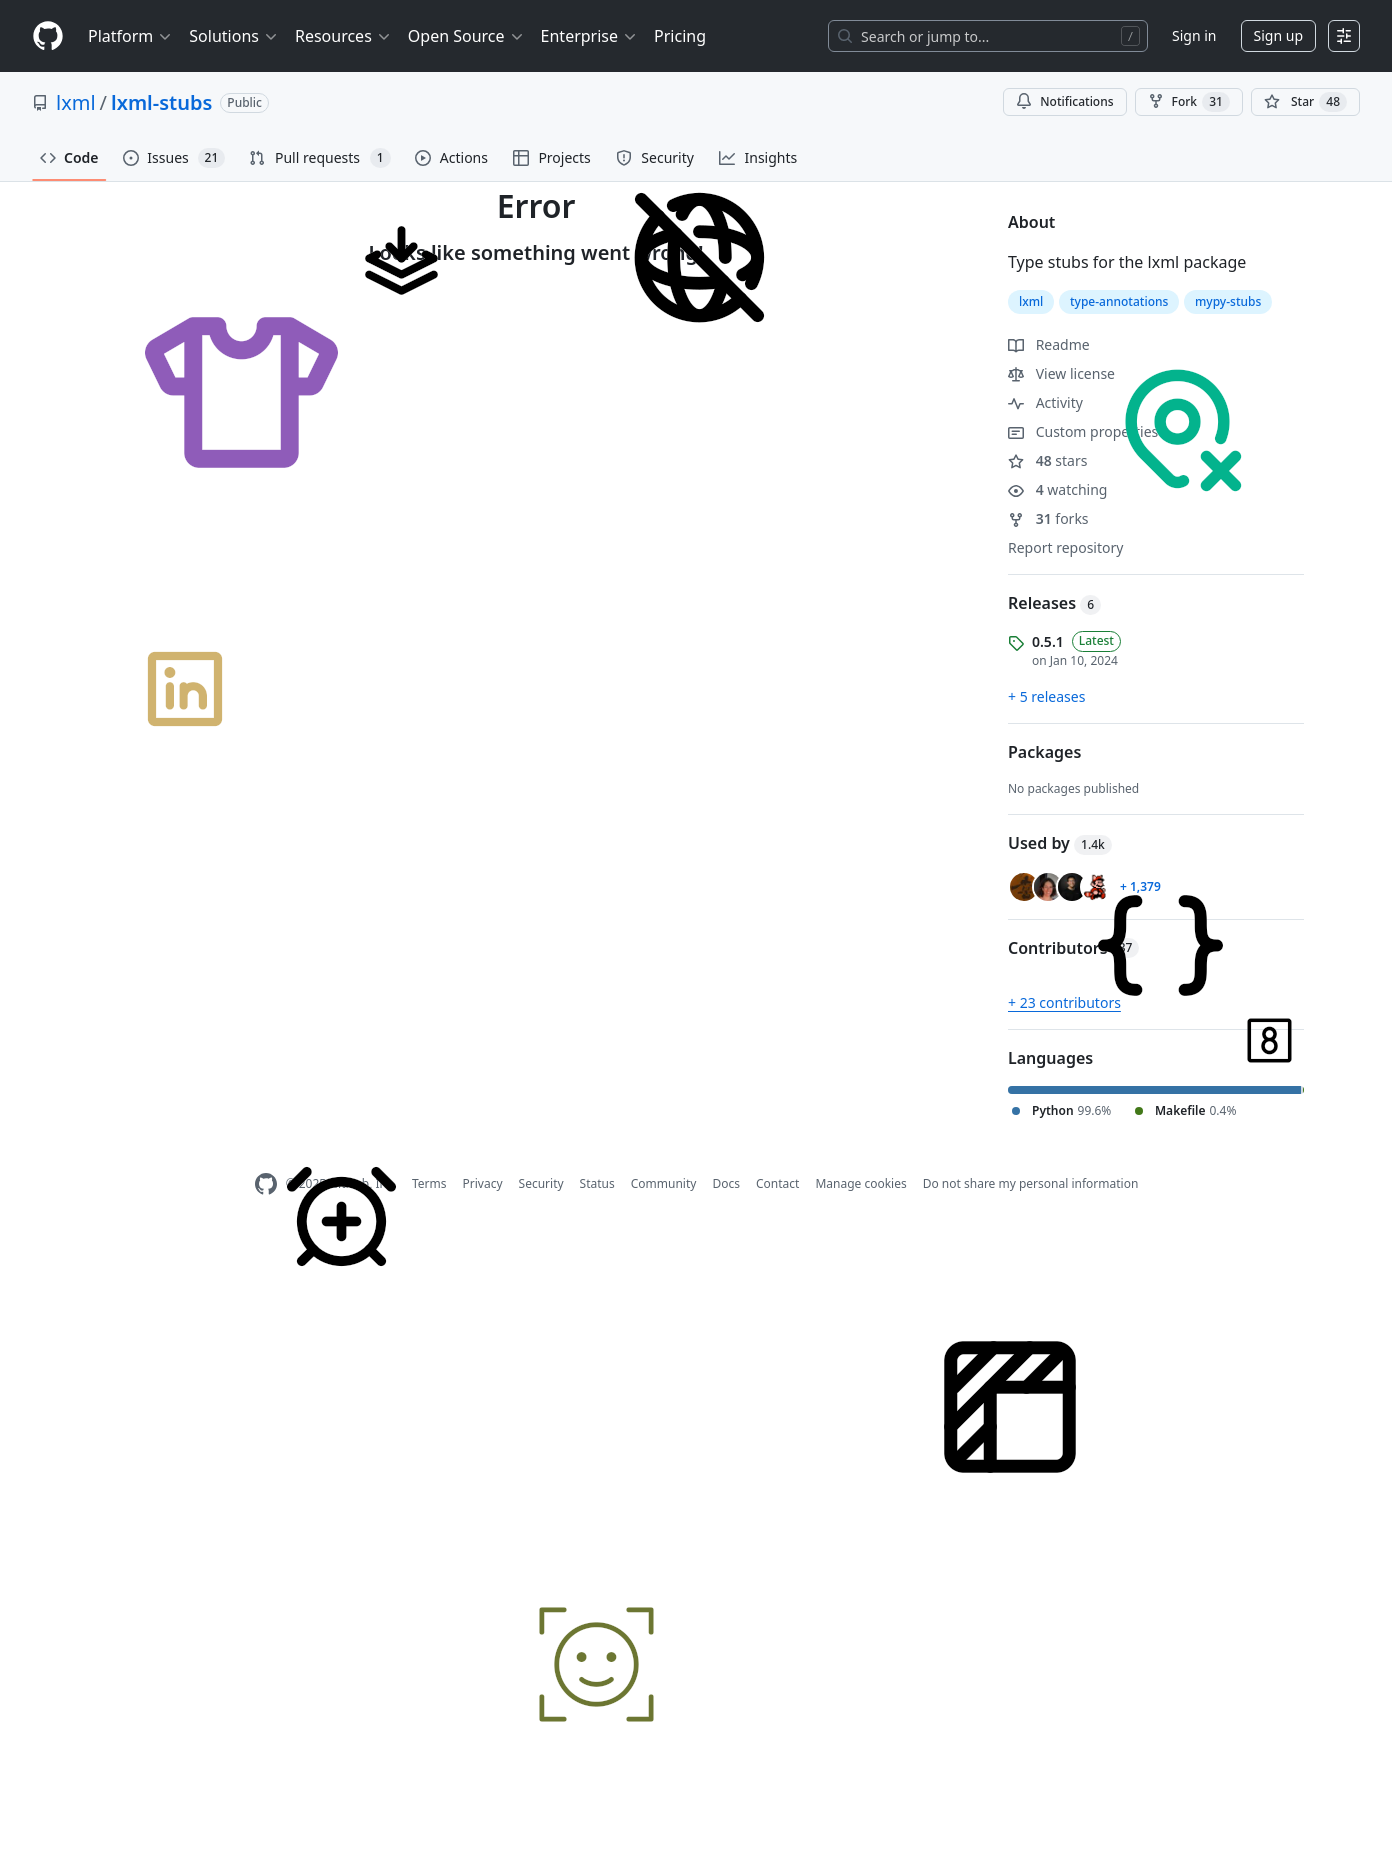 The height and width of the screenshot is (1861, 1392). I want to click on 360° view unavailable or disabled, so click(699, 257).